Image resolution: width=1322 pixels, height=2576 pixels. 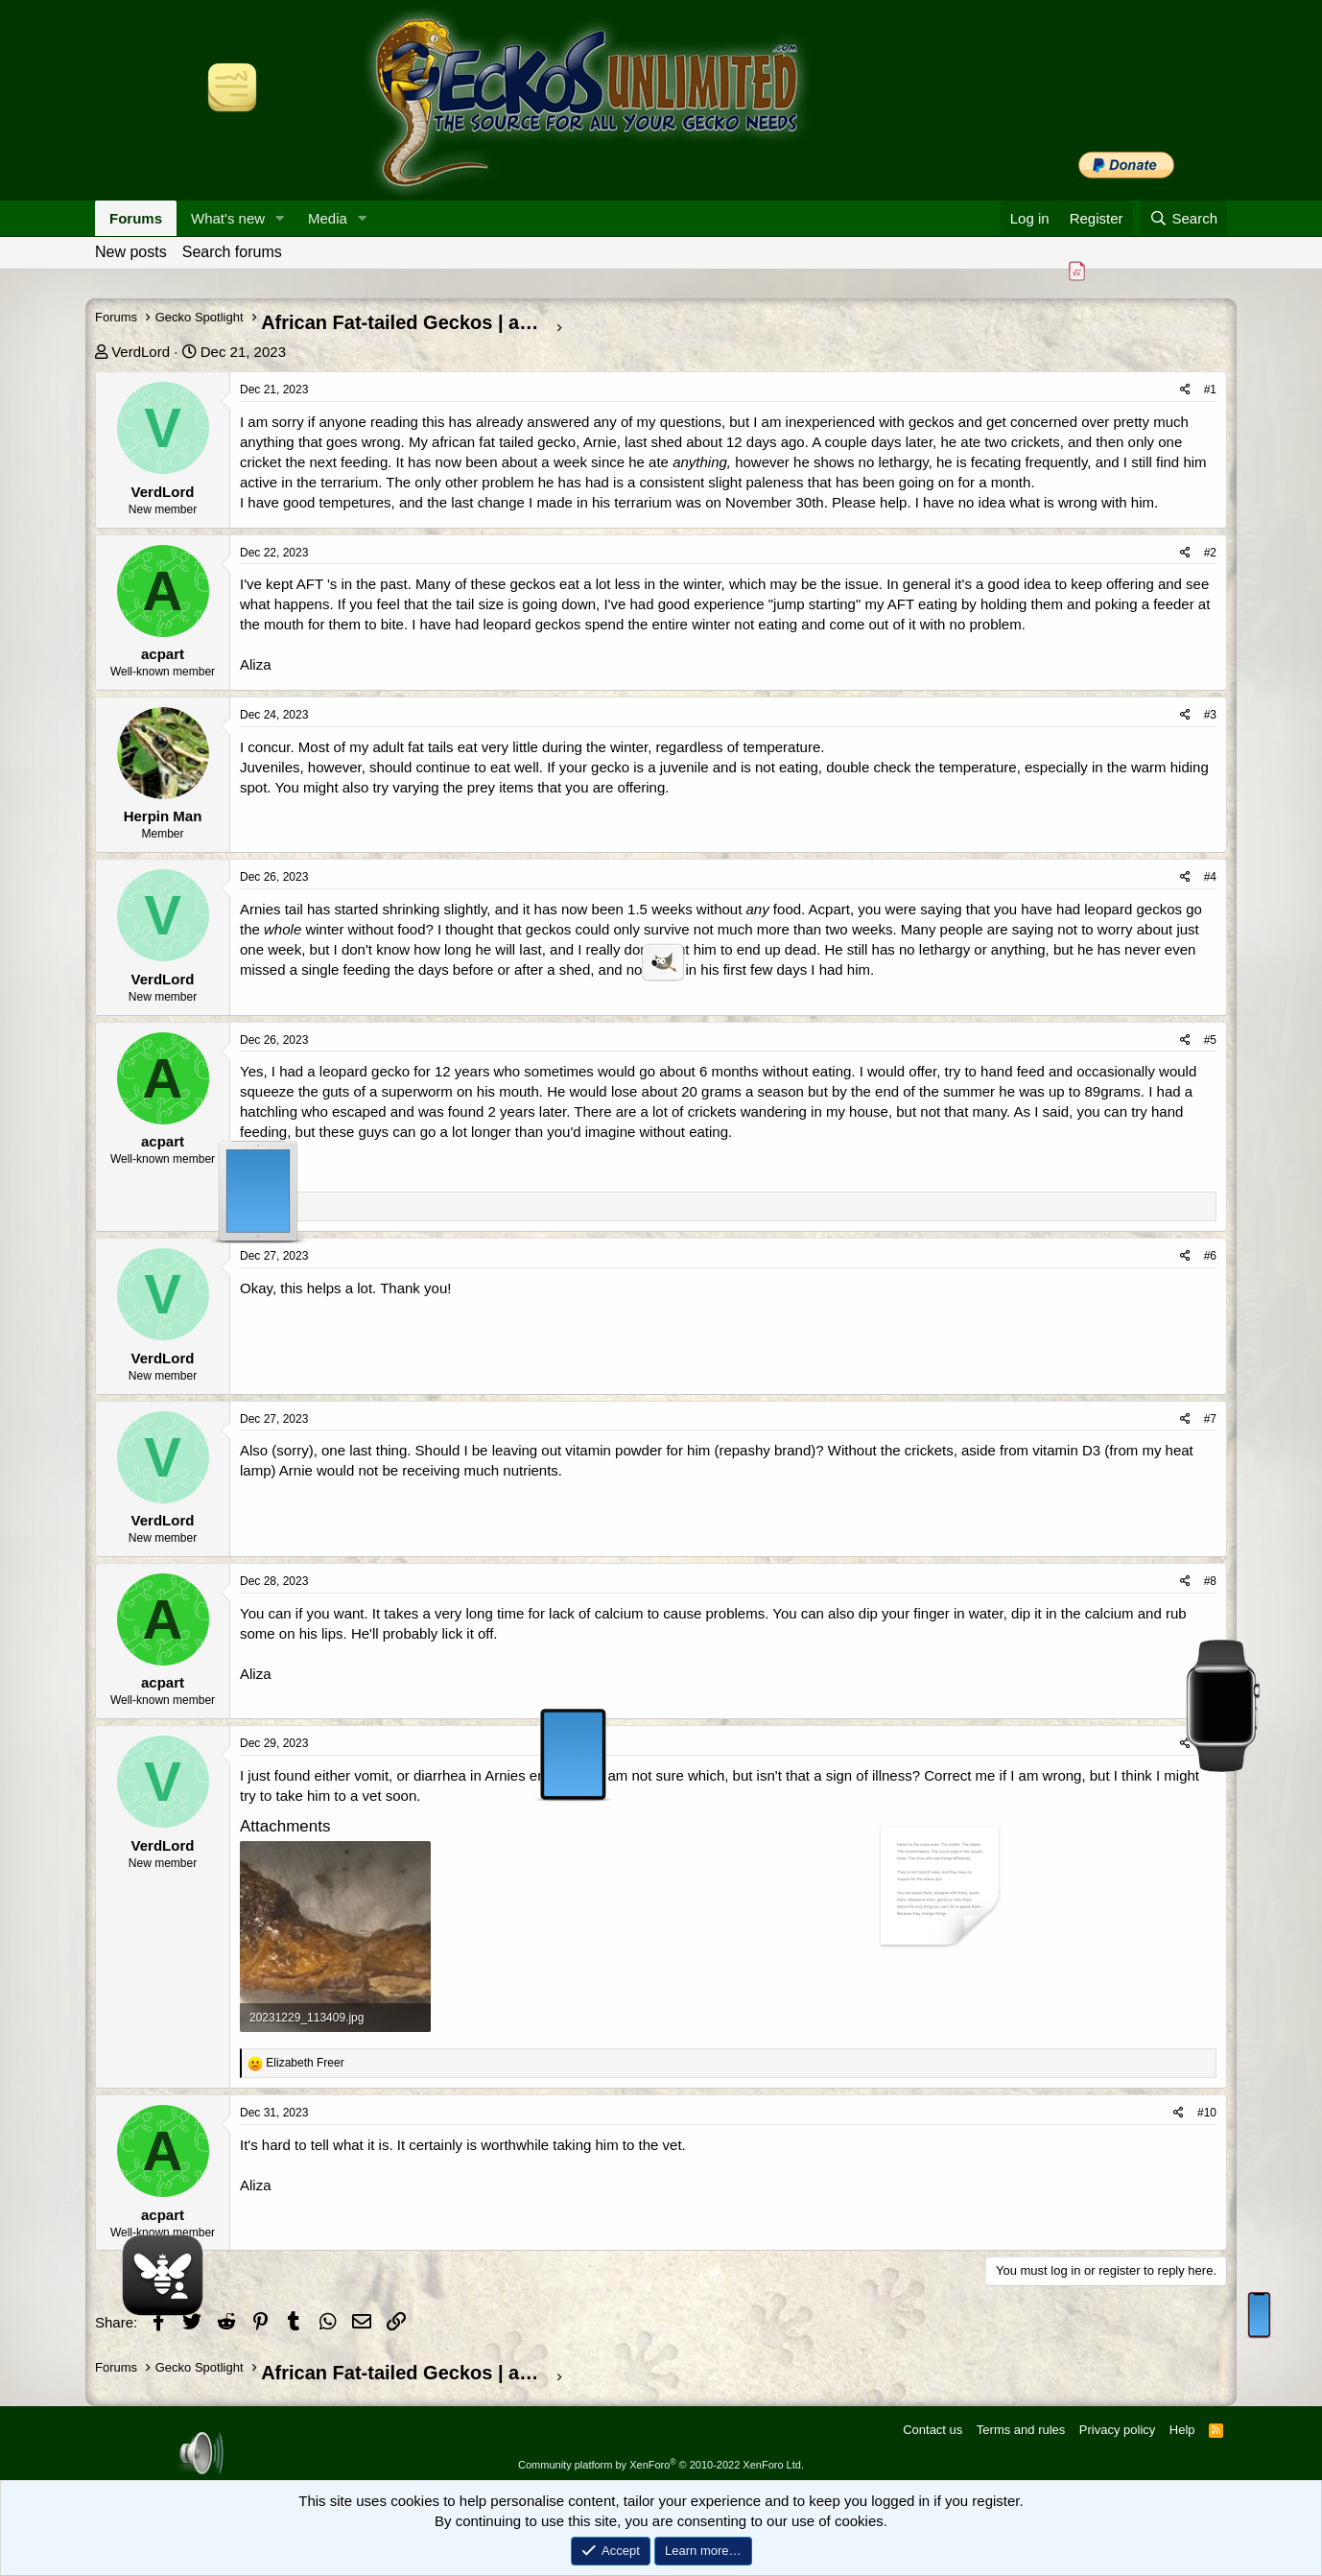 What do you see at coordinates (162, 2275) in the screenshot?
I see `open kandji device management agent` at bounding box center [162, 2275].